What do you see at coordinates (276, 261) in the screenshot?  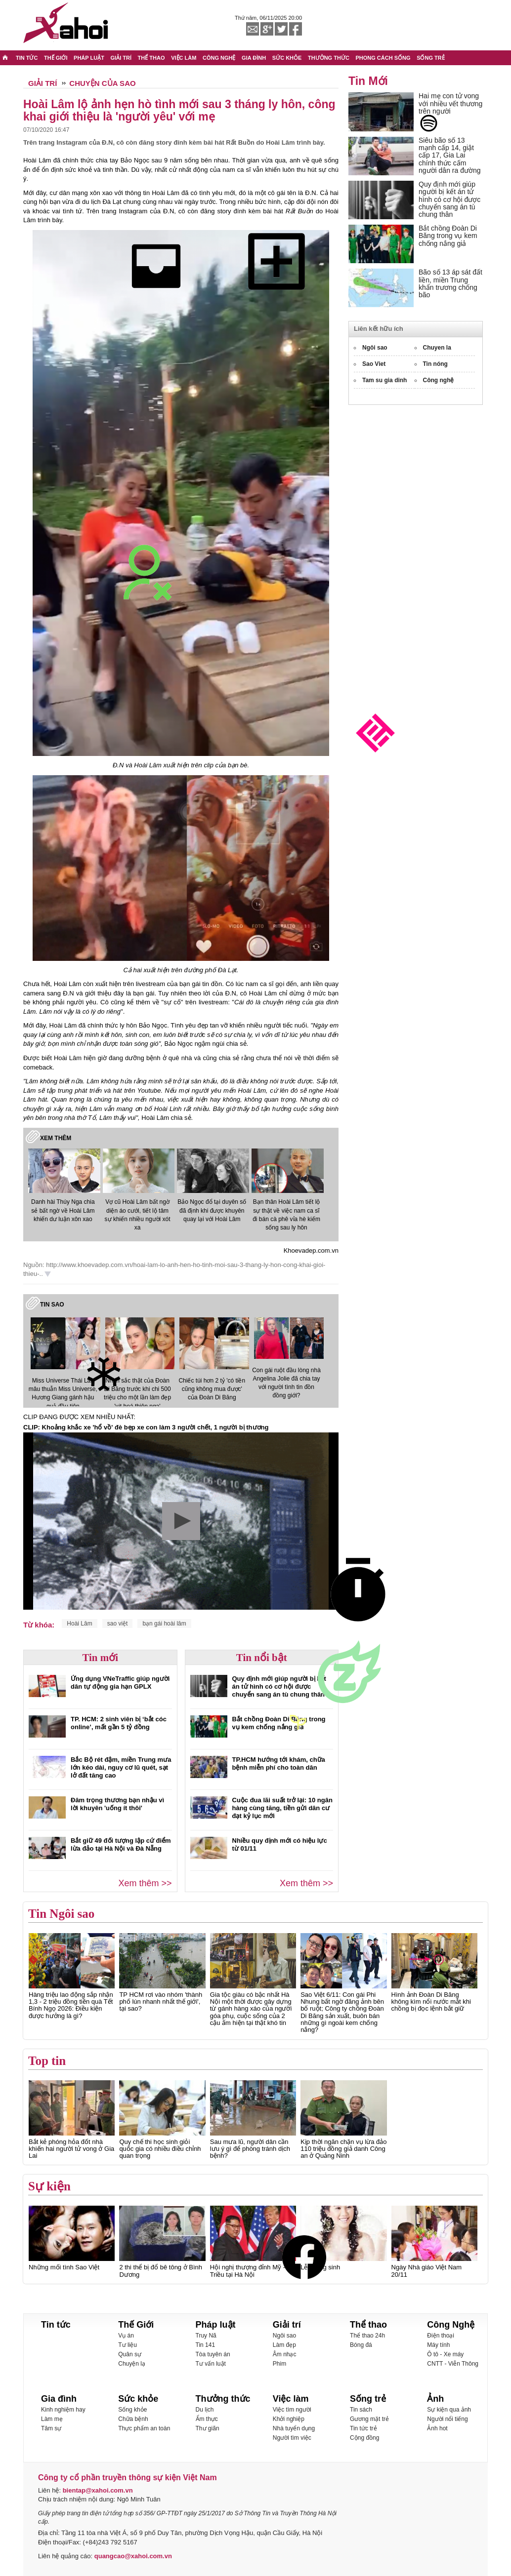 I see `add a new item or create new content` at bounding box center [276, 261].